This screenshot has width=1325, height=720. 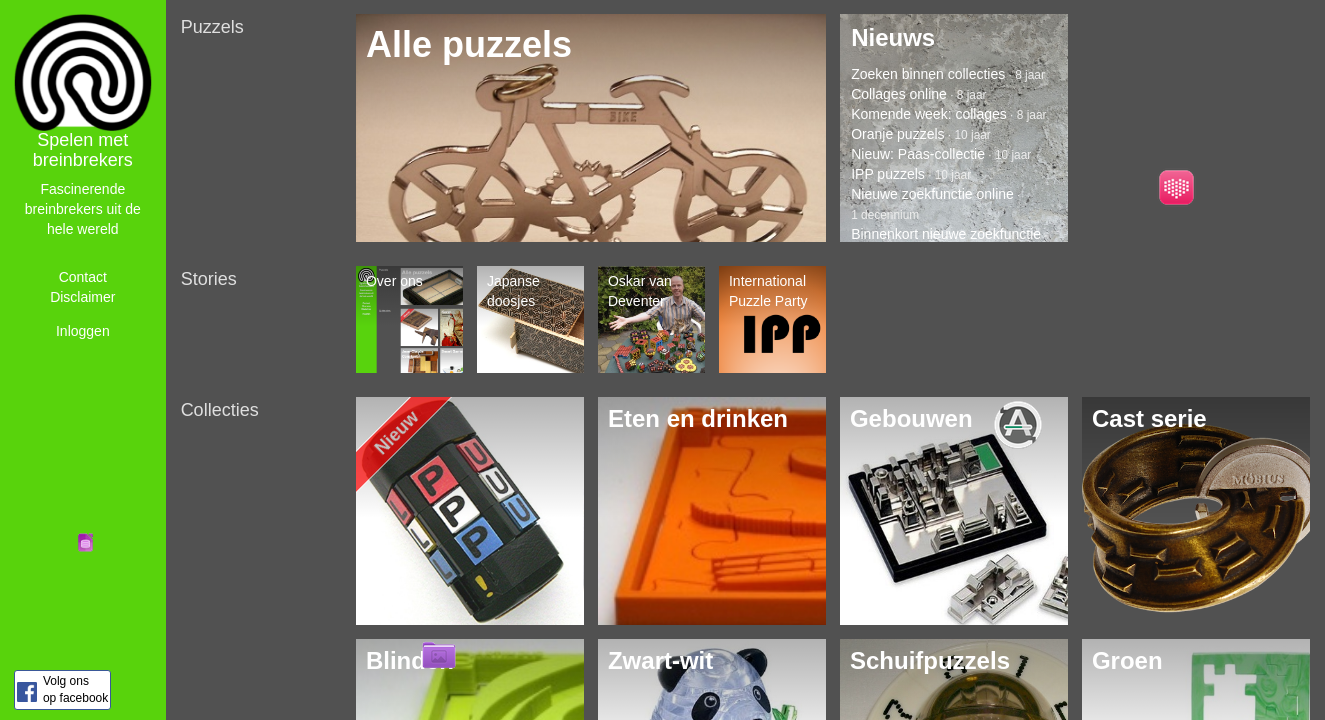 What do you see at coordinates (1176, 187) in the screenshot?
I see `open vvave music player app` at bounding box center [1176, 187].